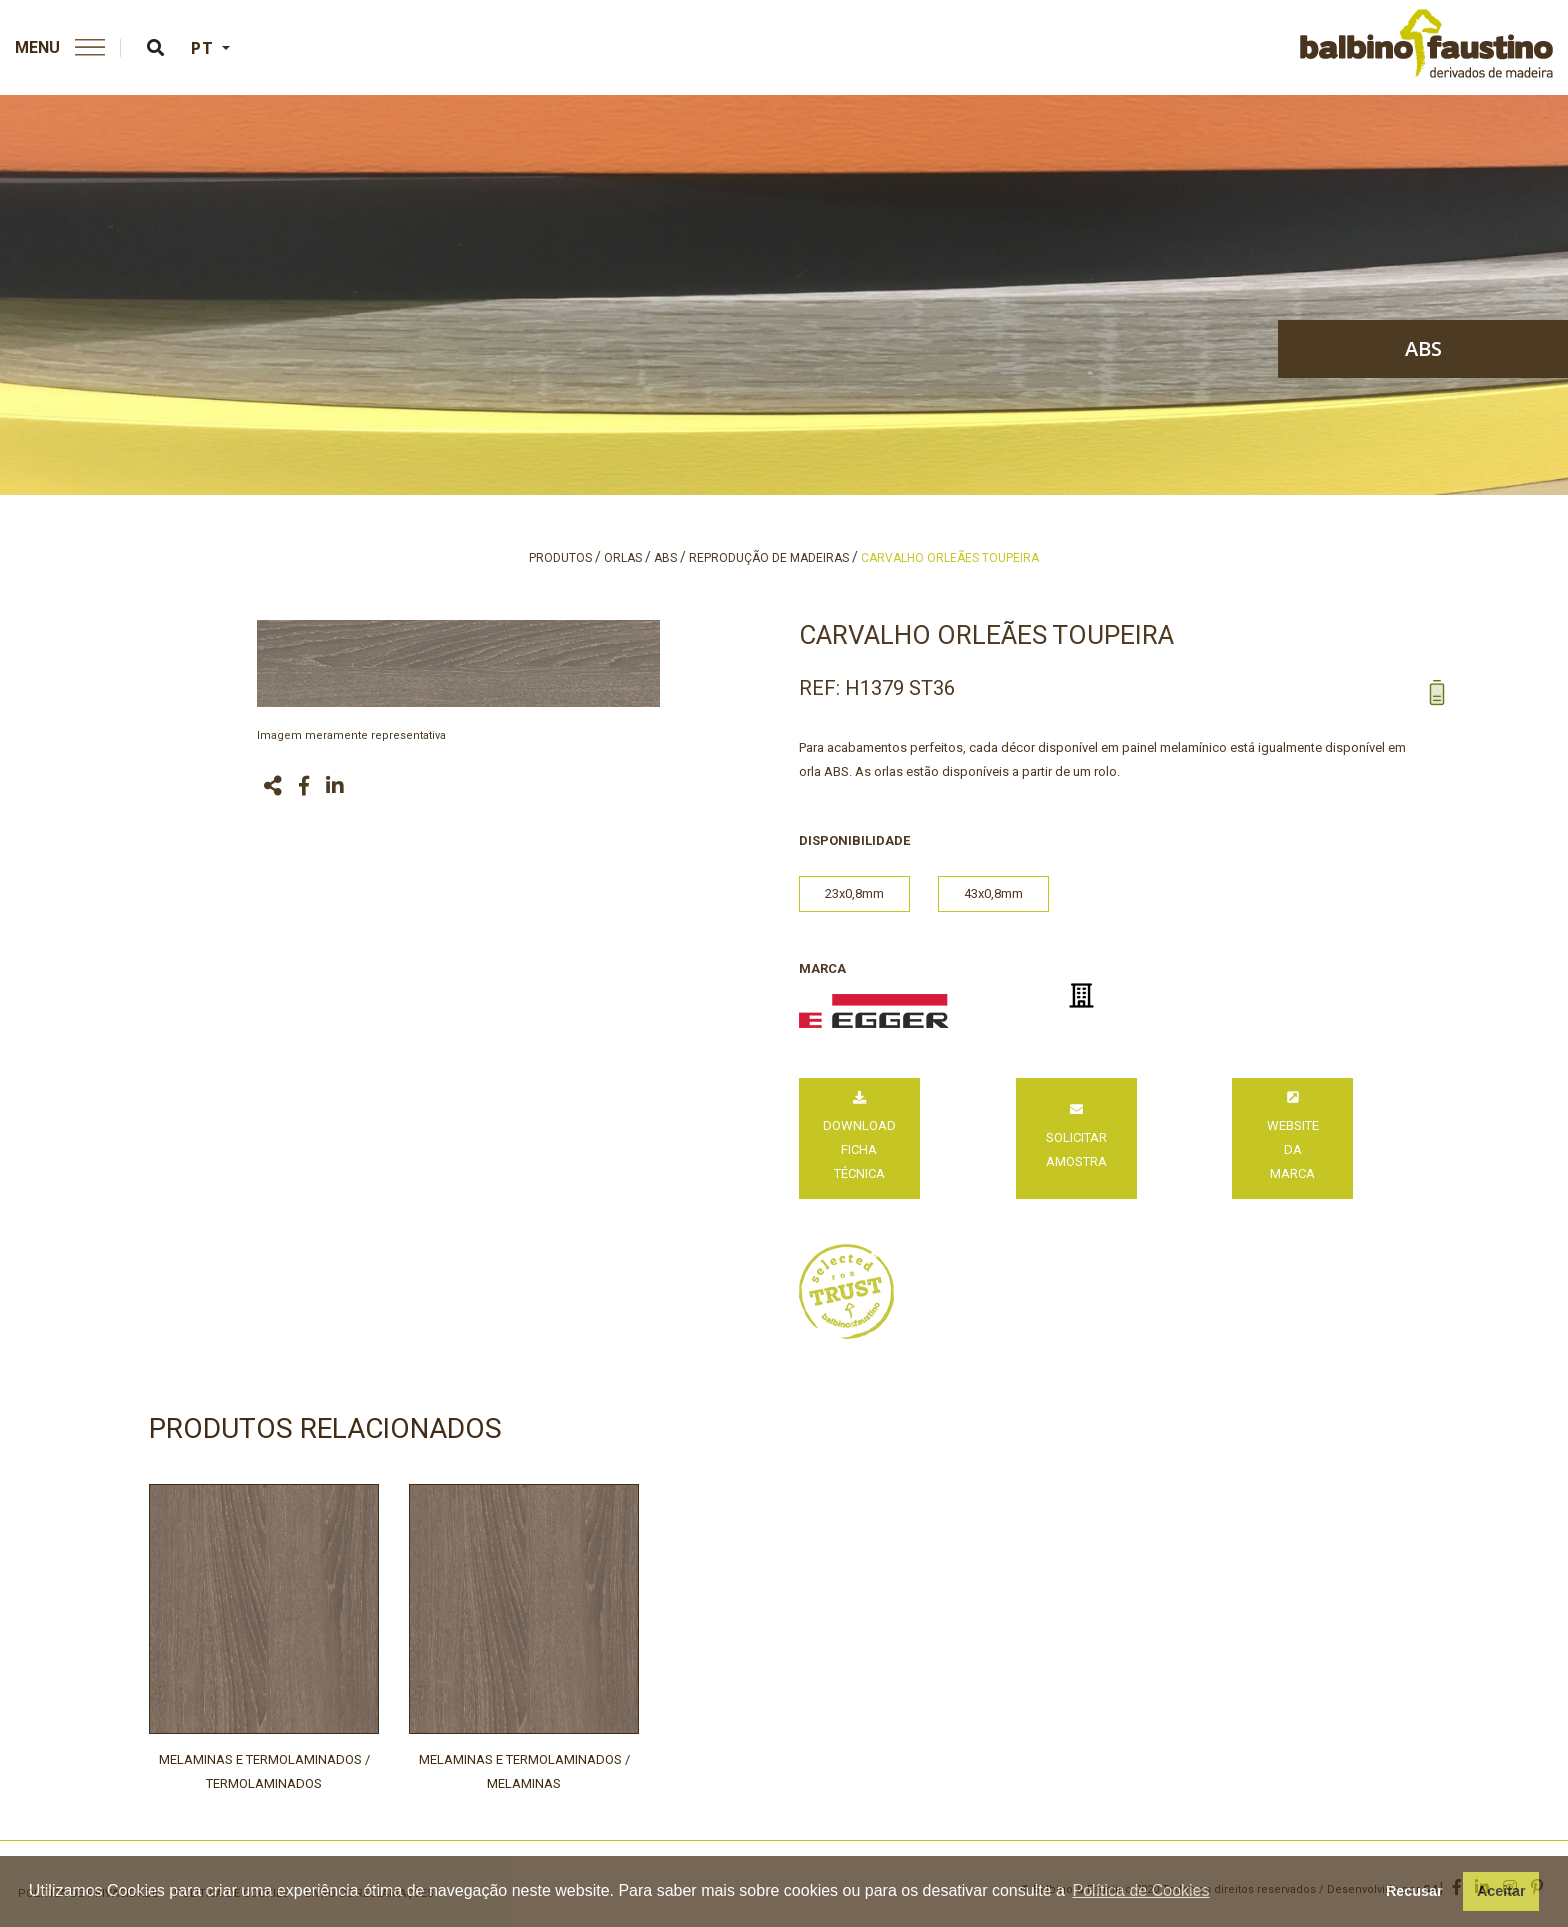  Describe the element at coordinates (1437, 693) in the screenshot. I see `indicates medium battery level` at that location.